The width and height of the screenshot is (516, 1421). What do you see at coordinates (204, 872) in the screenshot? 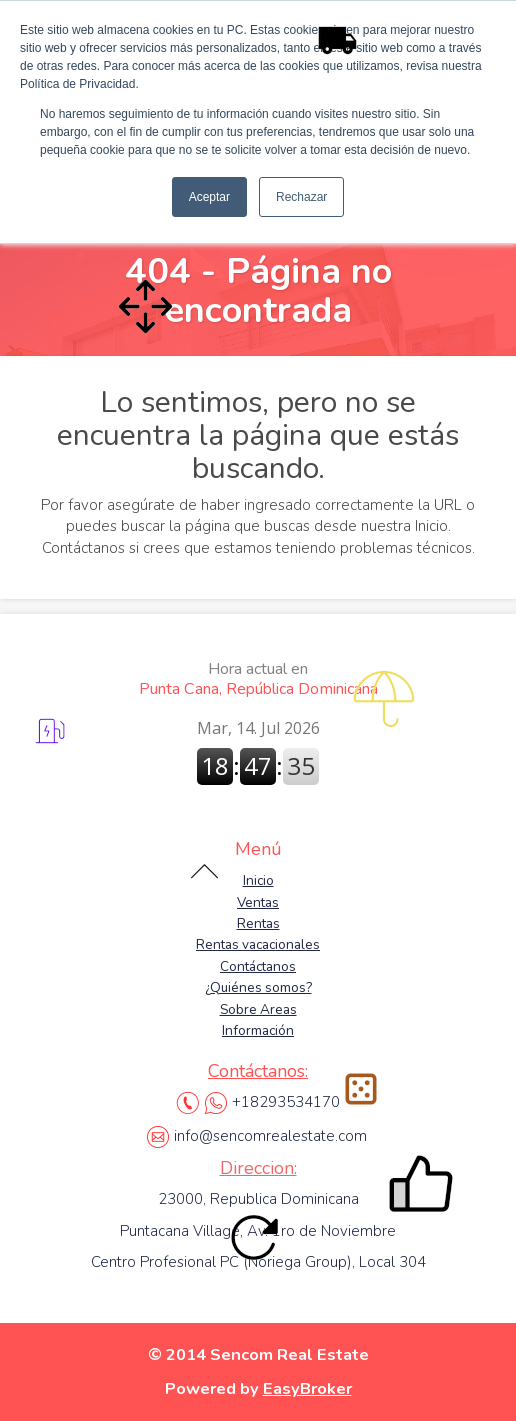
I see `collapse an expanded section` at bounding box center [204, 872].